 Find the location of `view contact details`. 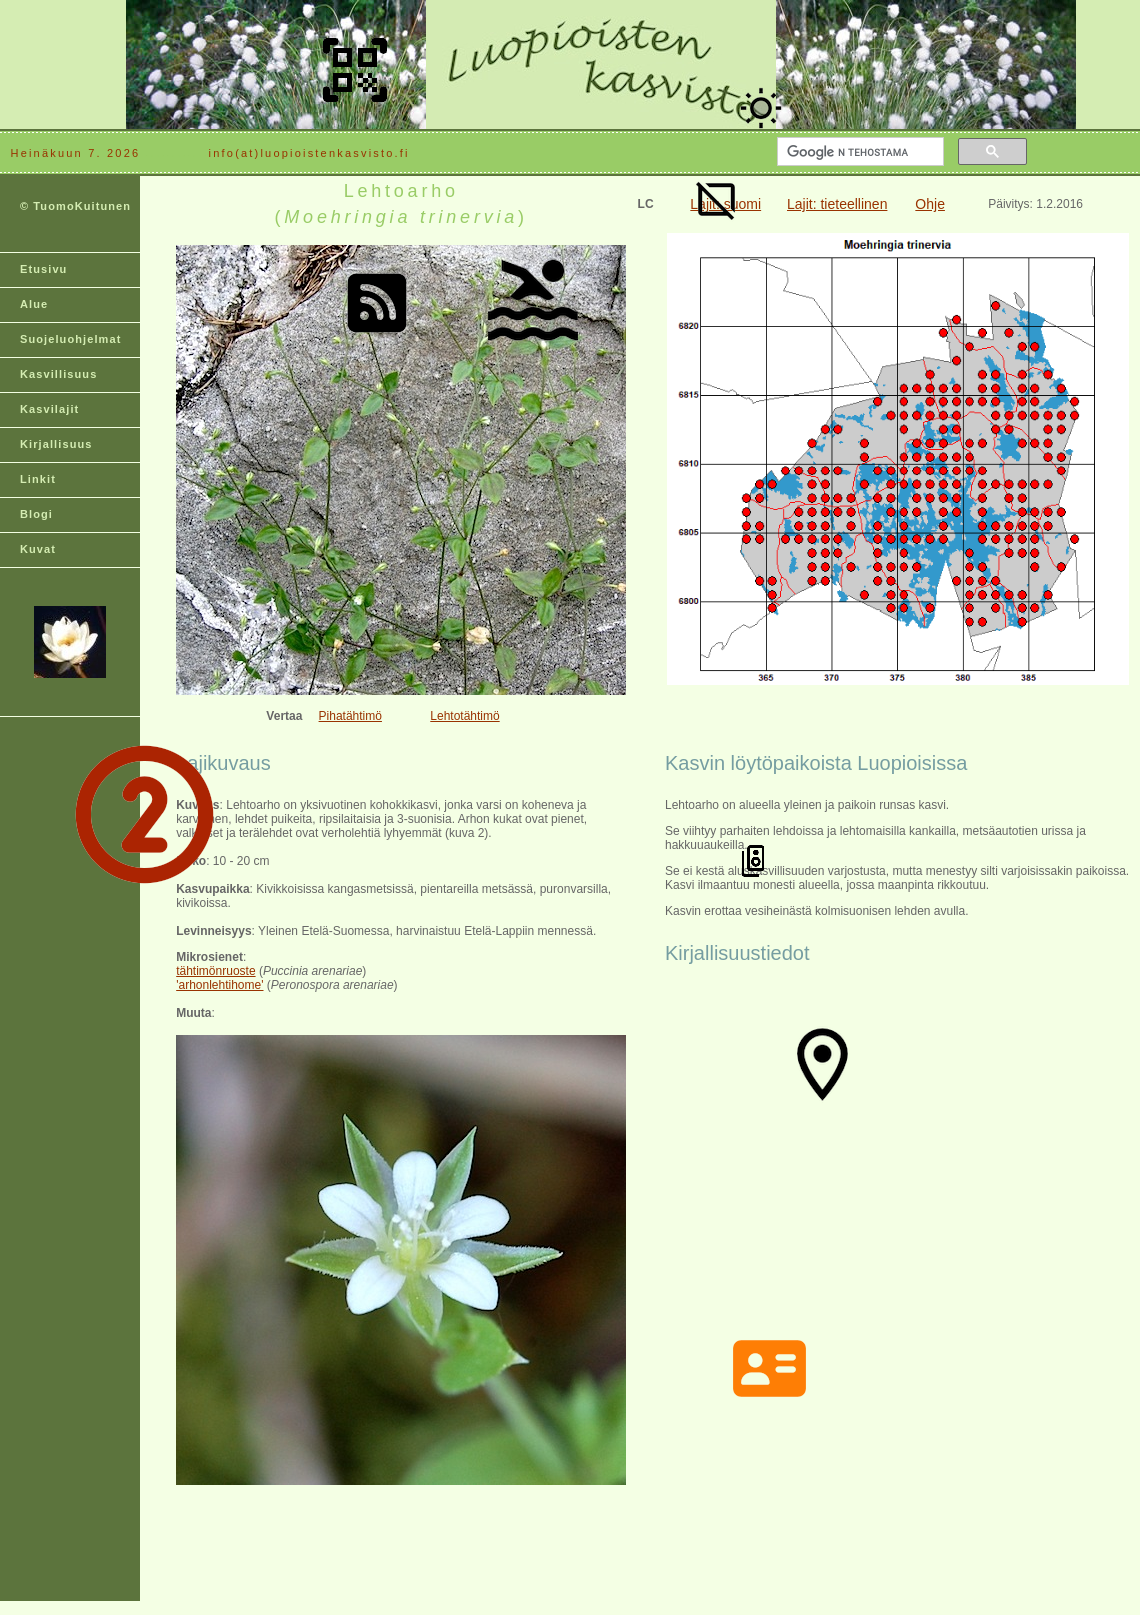

view contact details is located at coordinates (769, 1368).